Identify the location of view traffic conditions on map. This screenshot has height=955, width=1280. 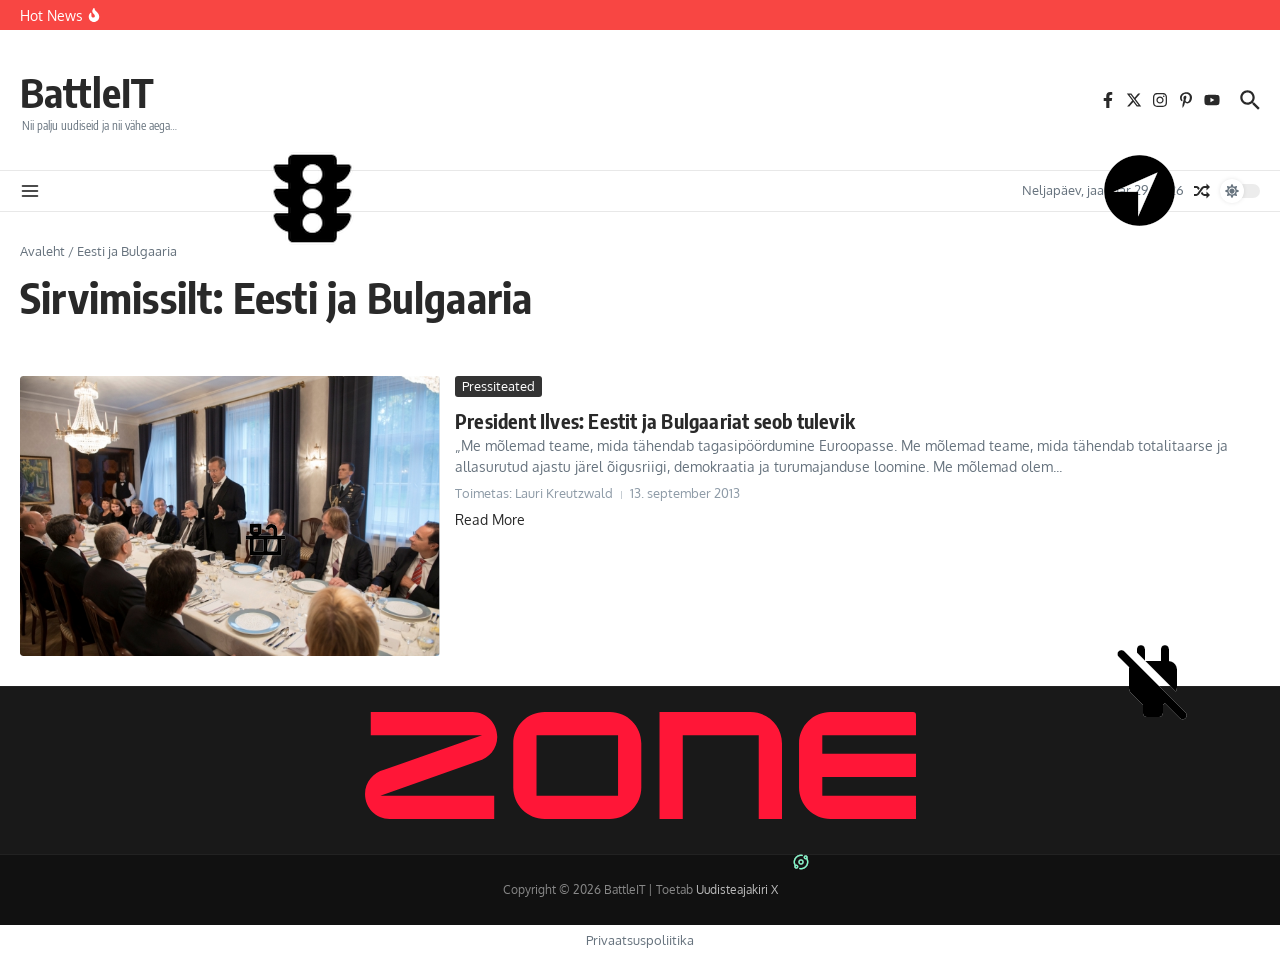
(312, 198).